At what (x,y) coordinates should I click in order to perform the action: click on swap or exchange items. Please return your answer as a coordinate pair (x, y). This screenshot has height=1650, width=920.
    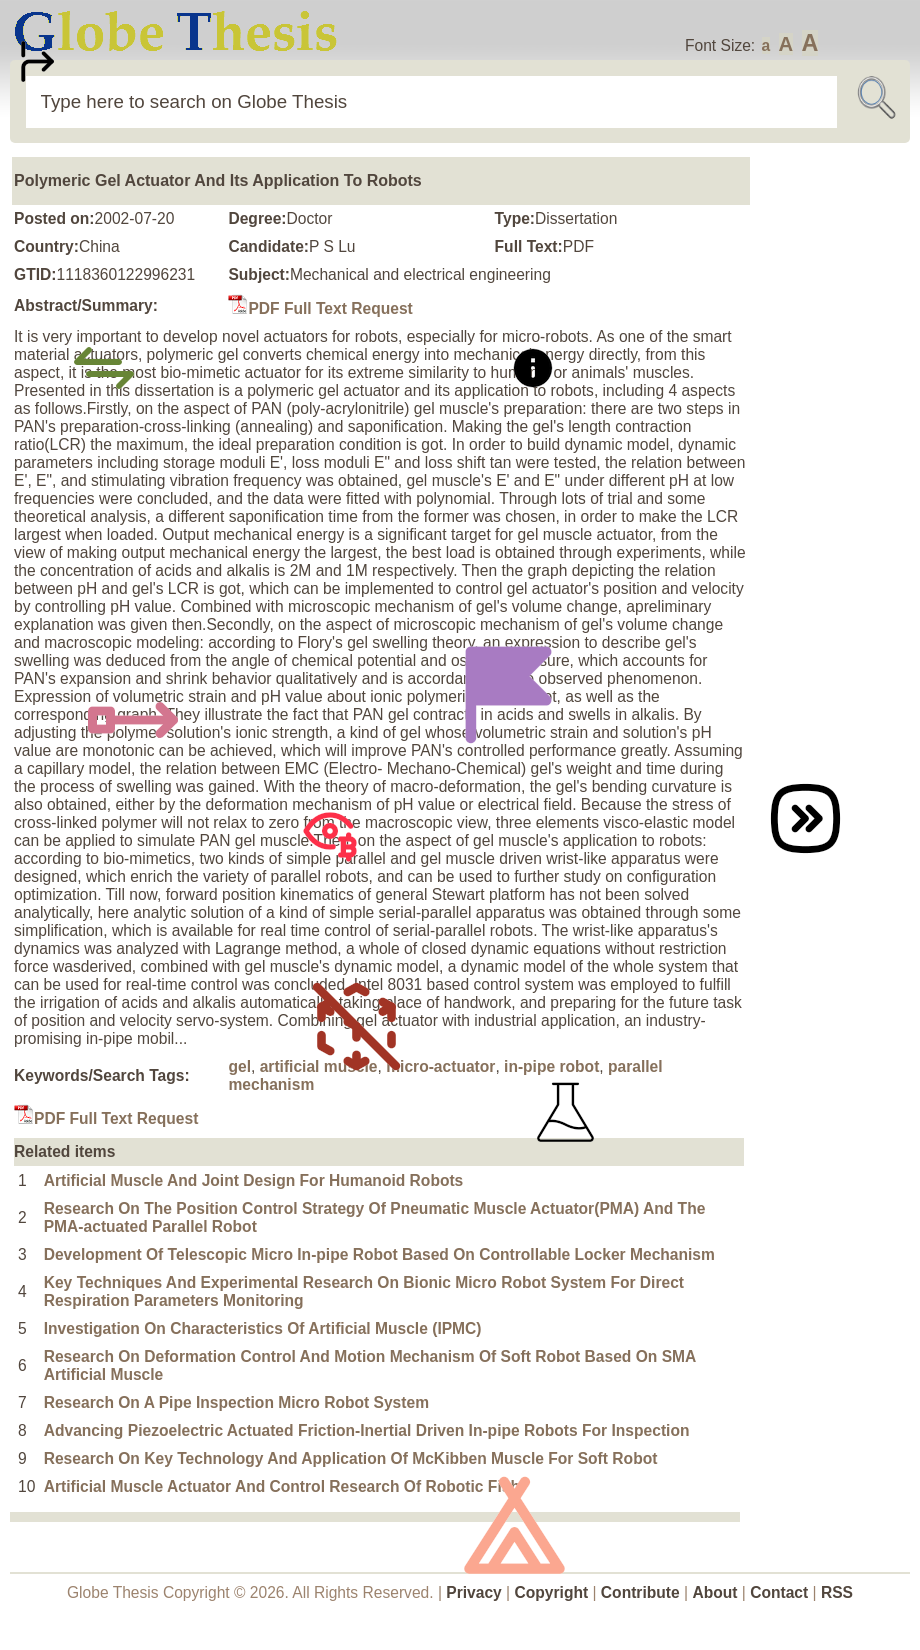
    Looking at the image, I should click on (104, 368).